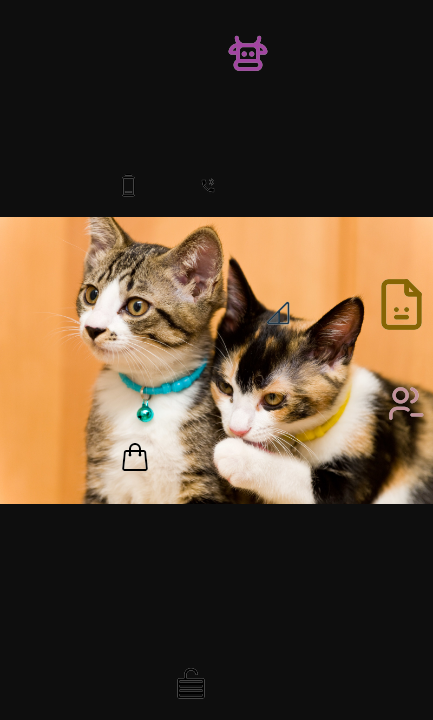  What do you see at coordinates (405, 403) in the screenshot?
I see `remove a member from the group` at bounding box center [405, 403].